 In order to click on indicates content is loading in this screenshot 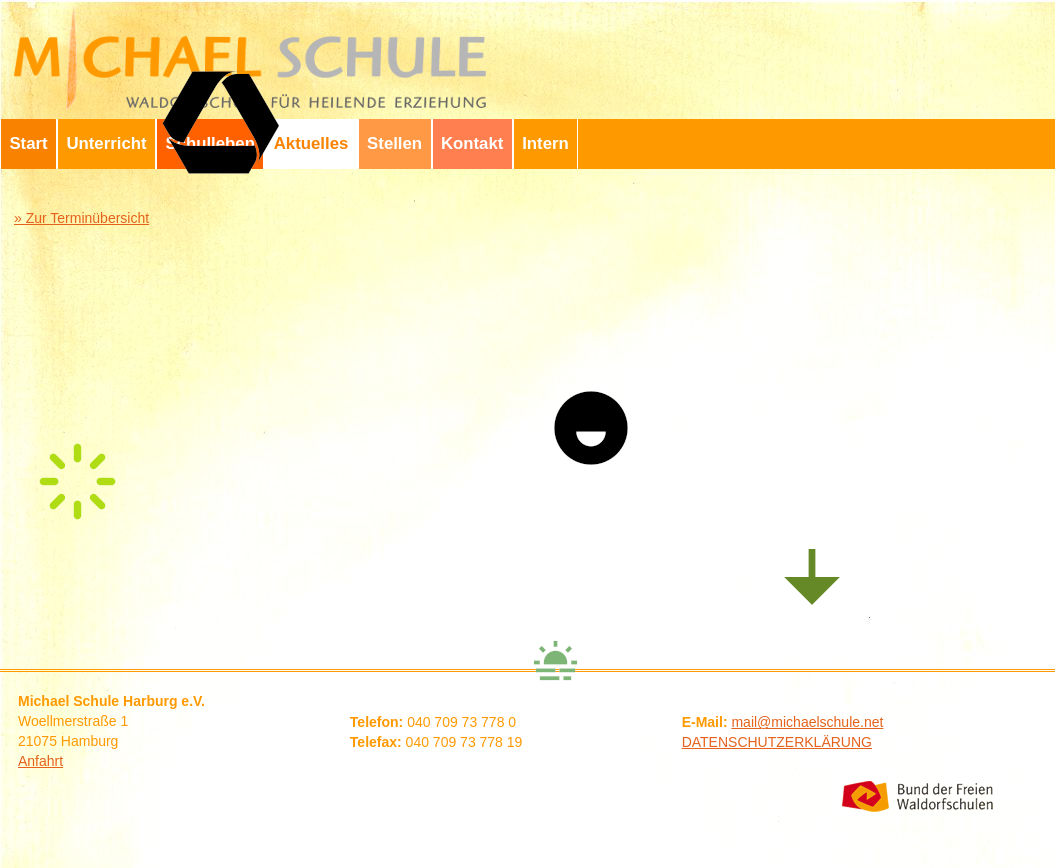, I will do `click(77, 481)`.